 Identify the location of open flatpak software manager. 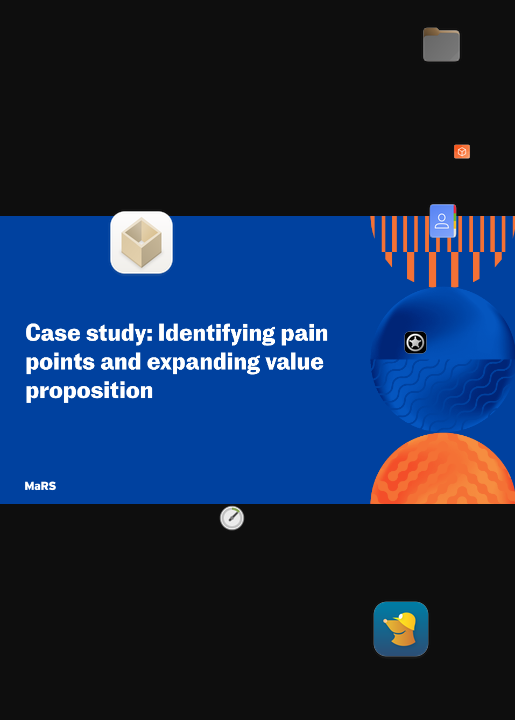
(141, 242).